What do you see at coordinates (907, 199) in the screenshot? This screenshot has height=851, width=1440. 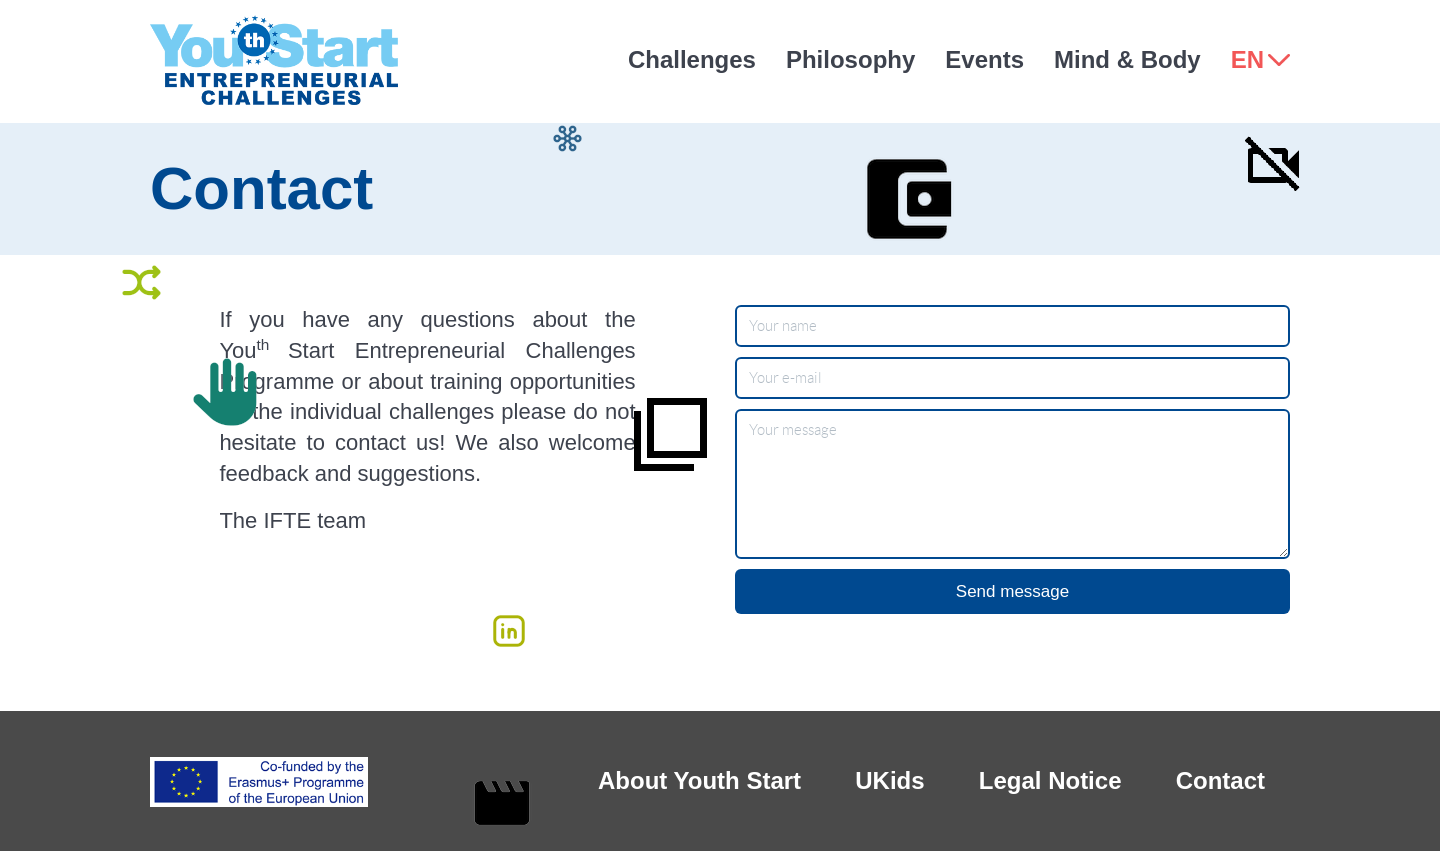 I see `access your digital wallet` at bounding box center [907, 199].